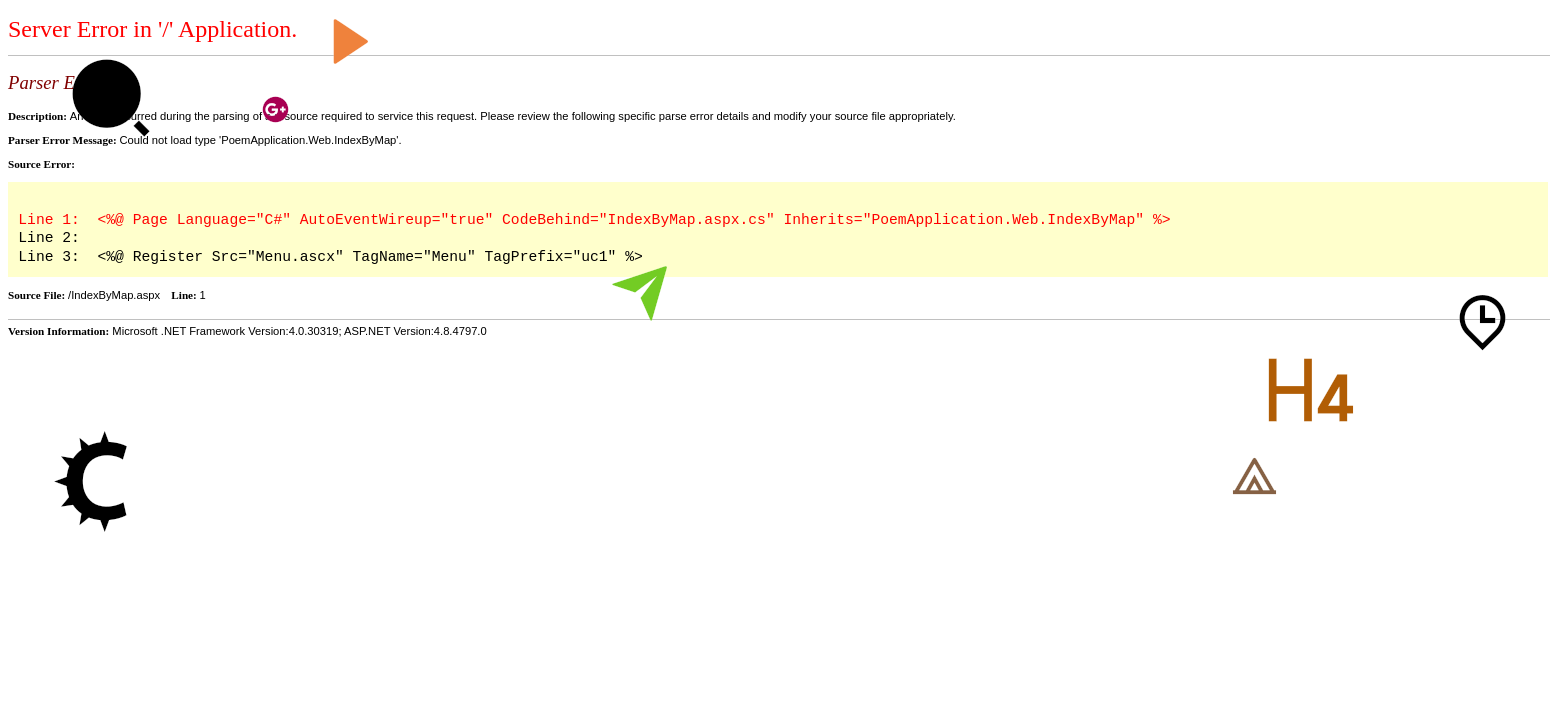 This screenshot has width=1556, height=720. I want to click on open stencyl game development software, so click(90, 481).